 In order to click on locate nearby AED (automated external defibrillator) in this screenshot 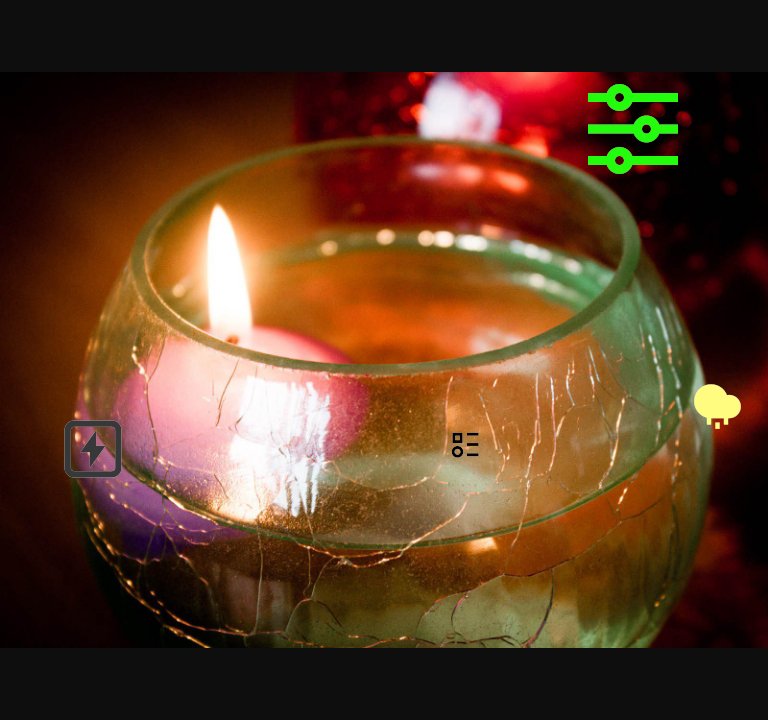, I will do `click(93, 449)`.